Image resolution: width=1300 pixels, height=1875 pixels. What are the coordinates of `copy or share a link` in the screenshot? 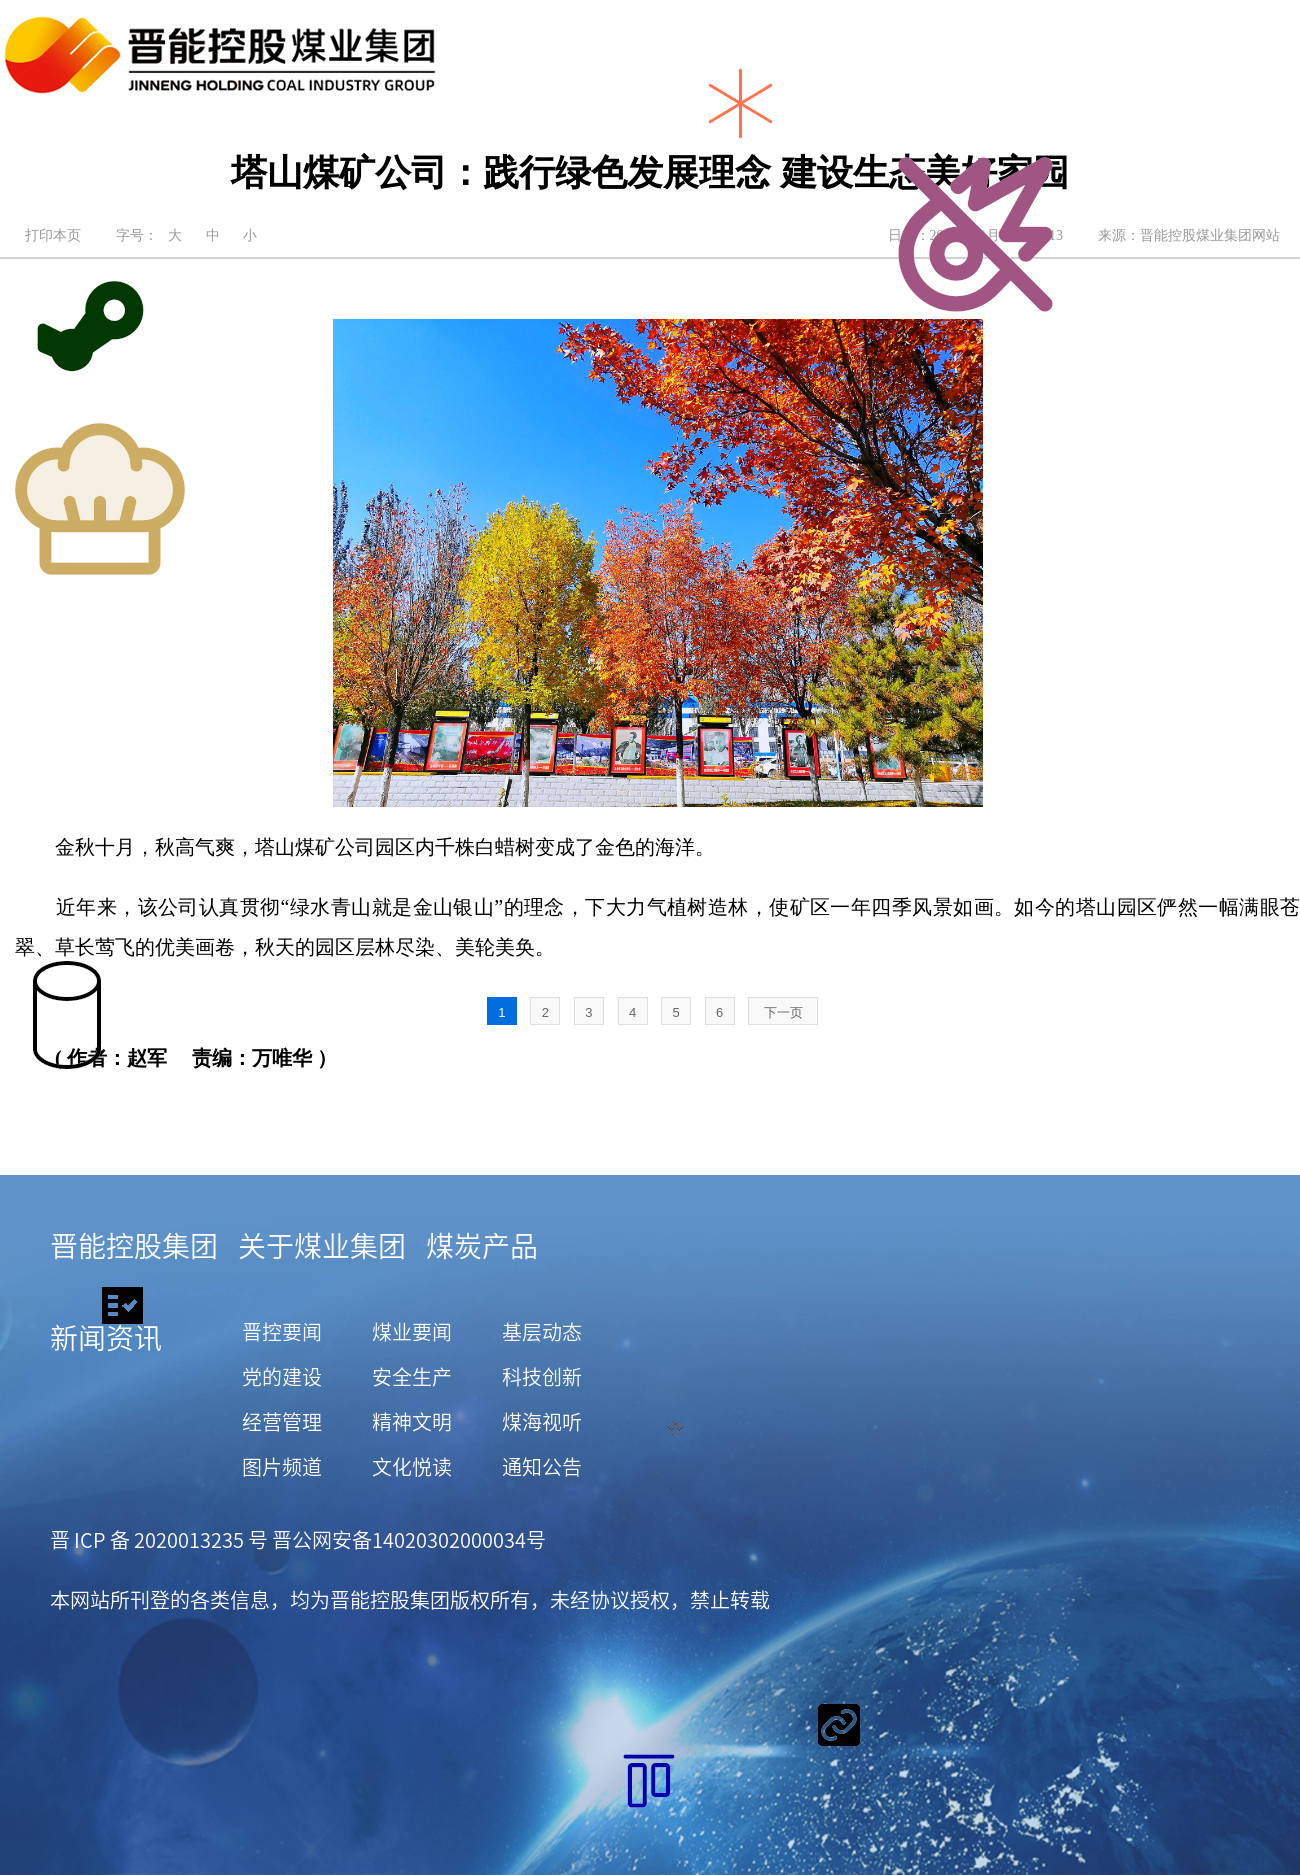 It's located at (839, 1725).